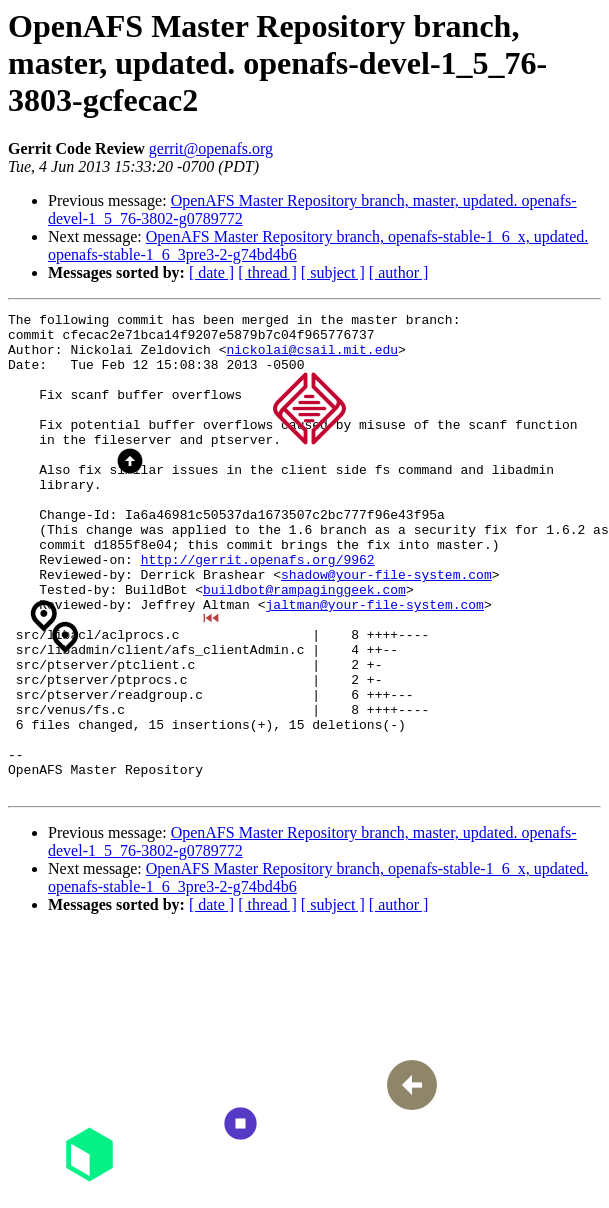  Describe the element at coordinates (89, 1154) in the screenshot. I see `open 3D modeling or design tools` at that location.